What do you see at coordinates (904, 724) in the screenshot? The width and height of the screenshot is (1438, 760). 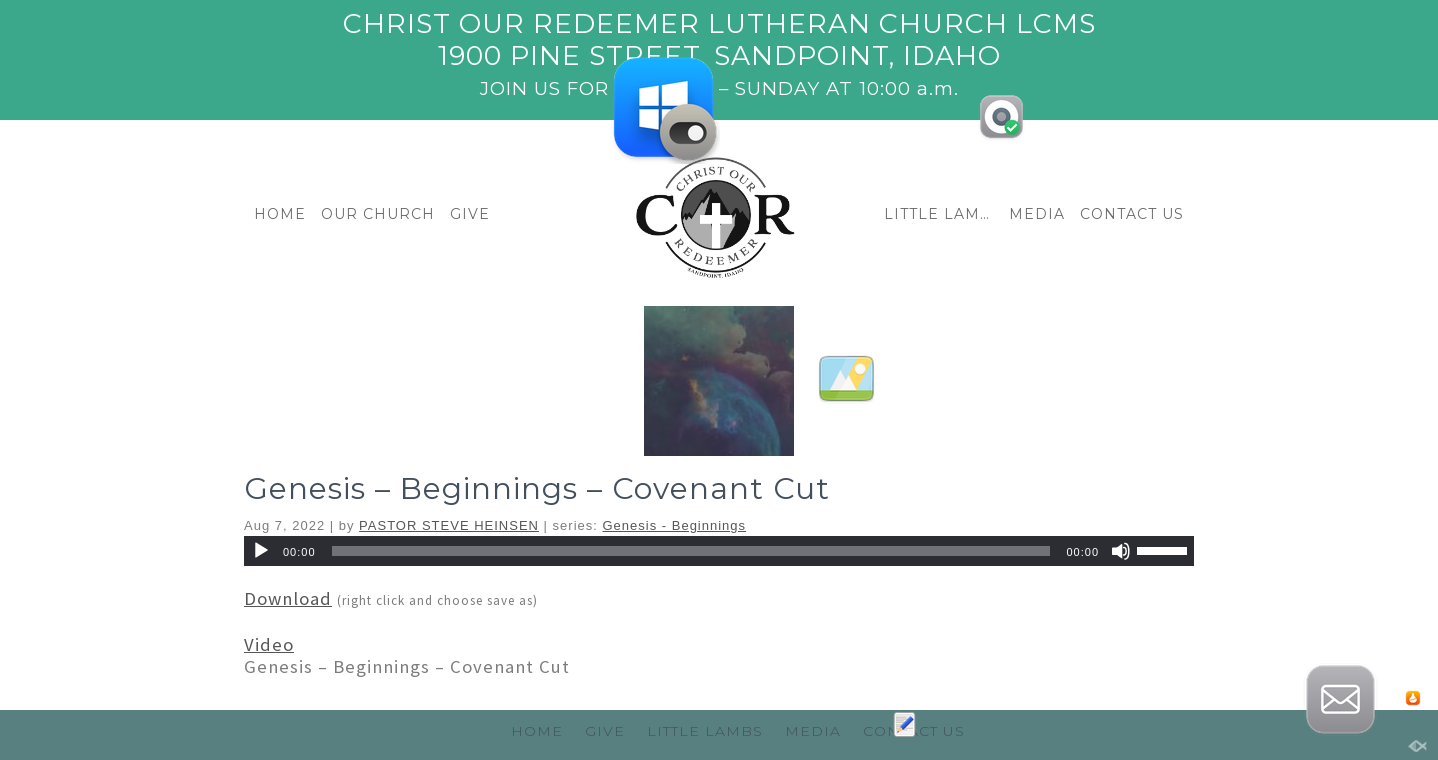 I see `open text editor application` at bounding box center [904, 724].